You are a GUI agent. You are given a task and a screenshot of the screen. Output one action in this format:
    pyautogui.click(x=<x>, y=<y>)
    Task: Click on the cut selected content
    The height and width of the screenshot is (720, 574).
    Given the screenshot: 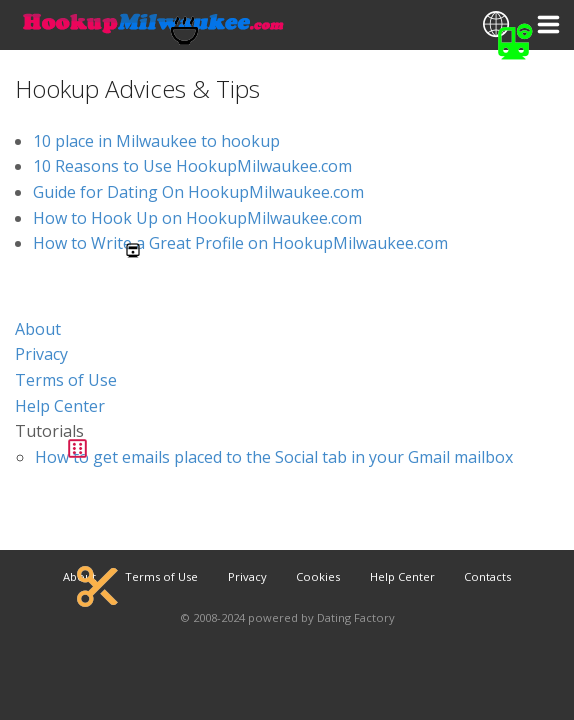 What is the action you would take?
    pyautogui.click(x=97, y=586)
    